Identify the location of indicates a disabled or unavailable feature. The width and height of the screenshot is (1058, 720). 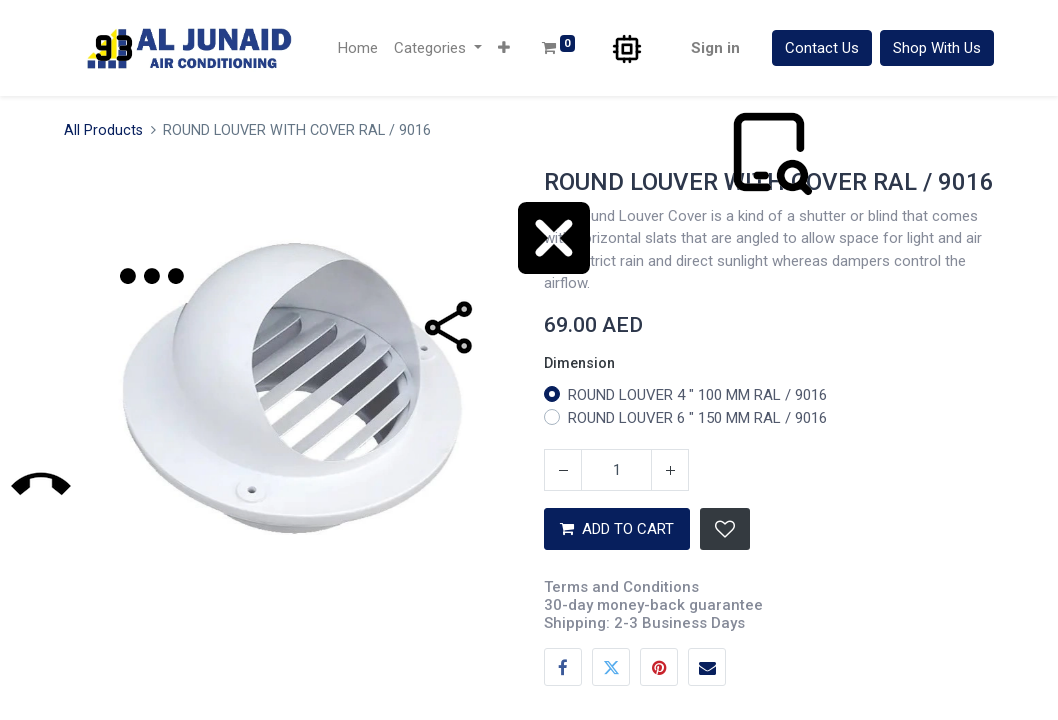
(554, 238).